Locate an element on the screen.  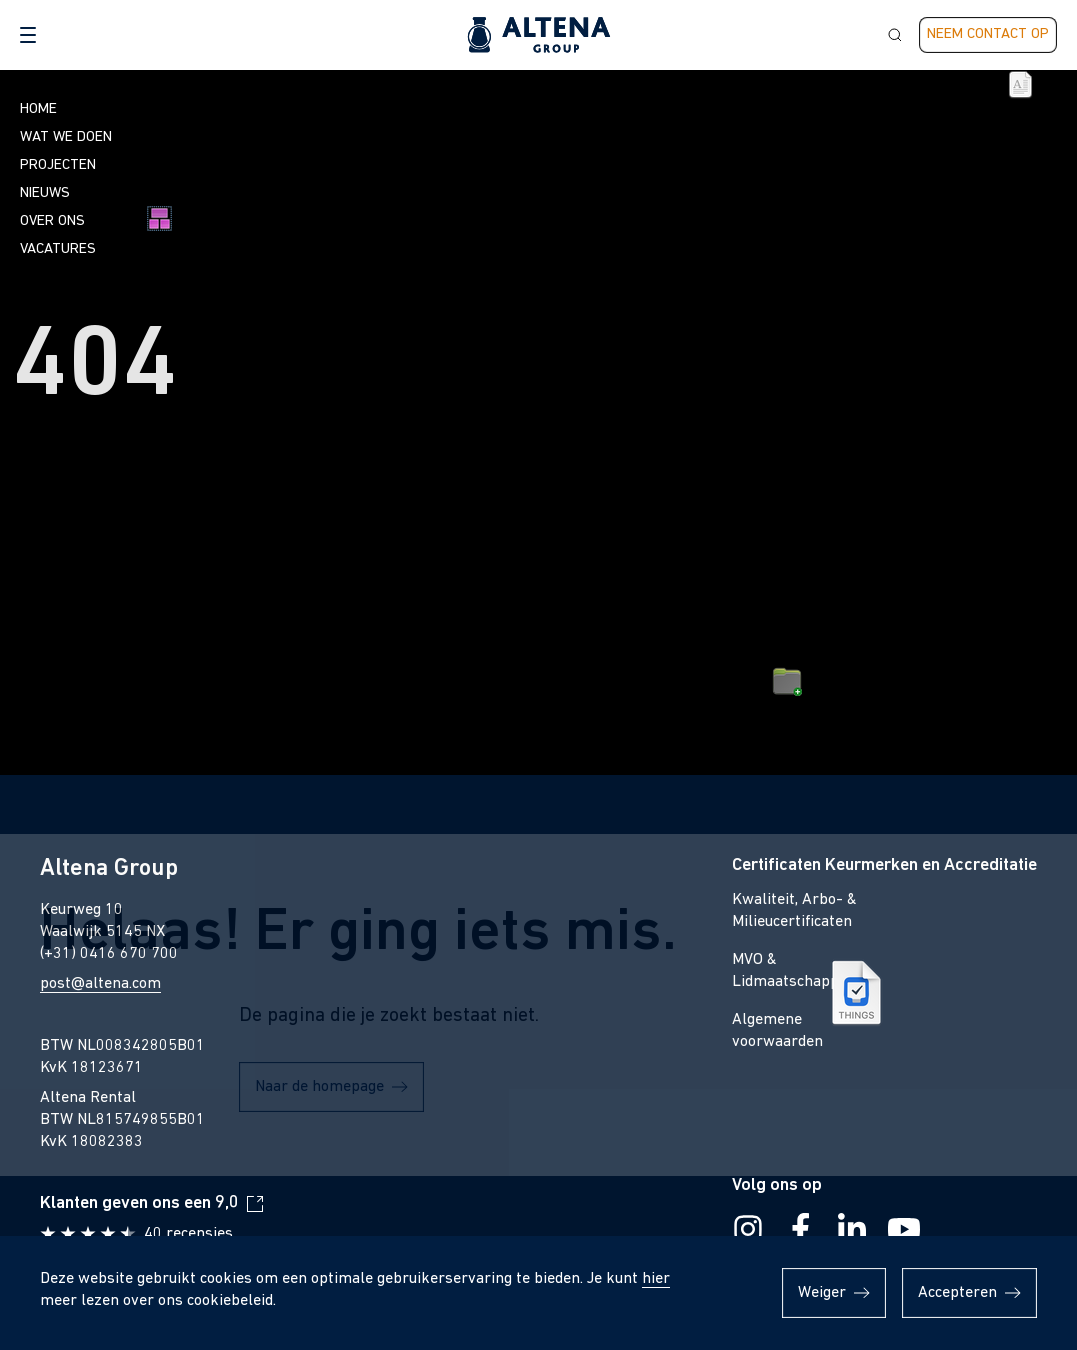
create a new folder is located at coordinates (787, 681).